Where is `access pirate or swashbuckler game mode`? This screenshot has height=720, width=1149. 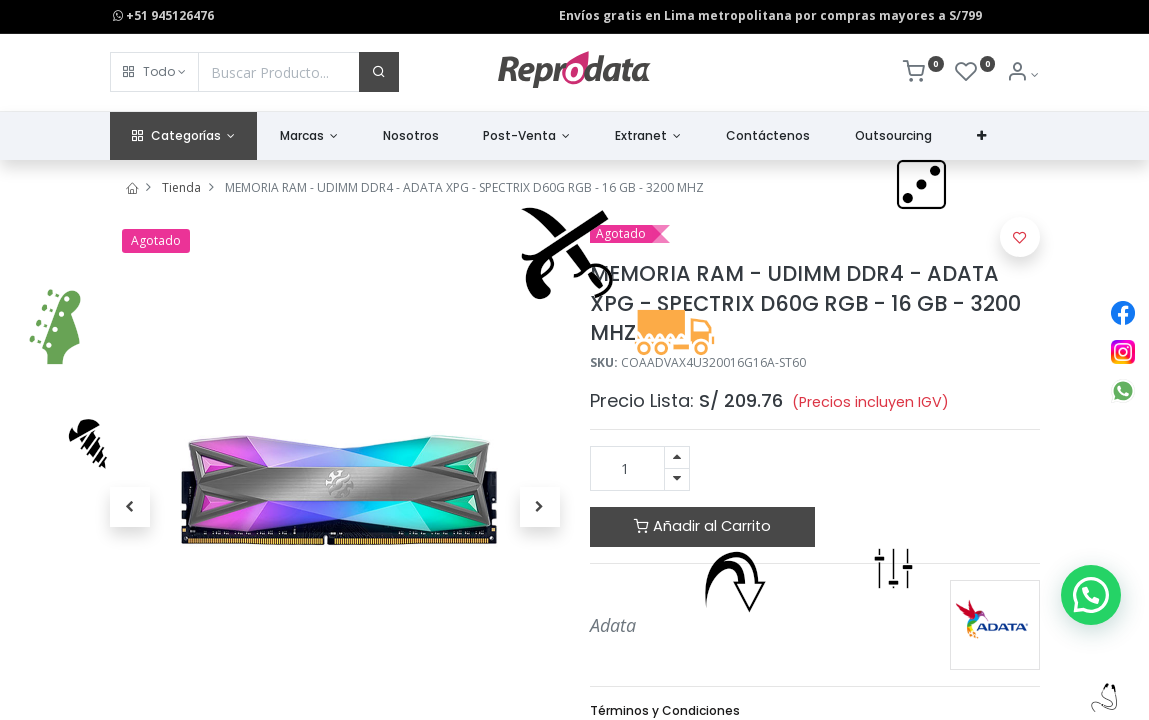
access pirate or swashbuckler game mode is located at coordinates (567, 253).